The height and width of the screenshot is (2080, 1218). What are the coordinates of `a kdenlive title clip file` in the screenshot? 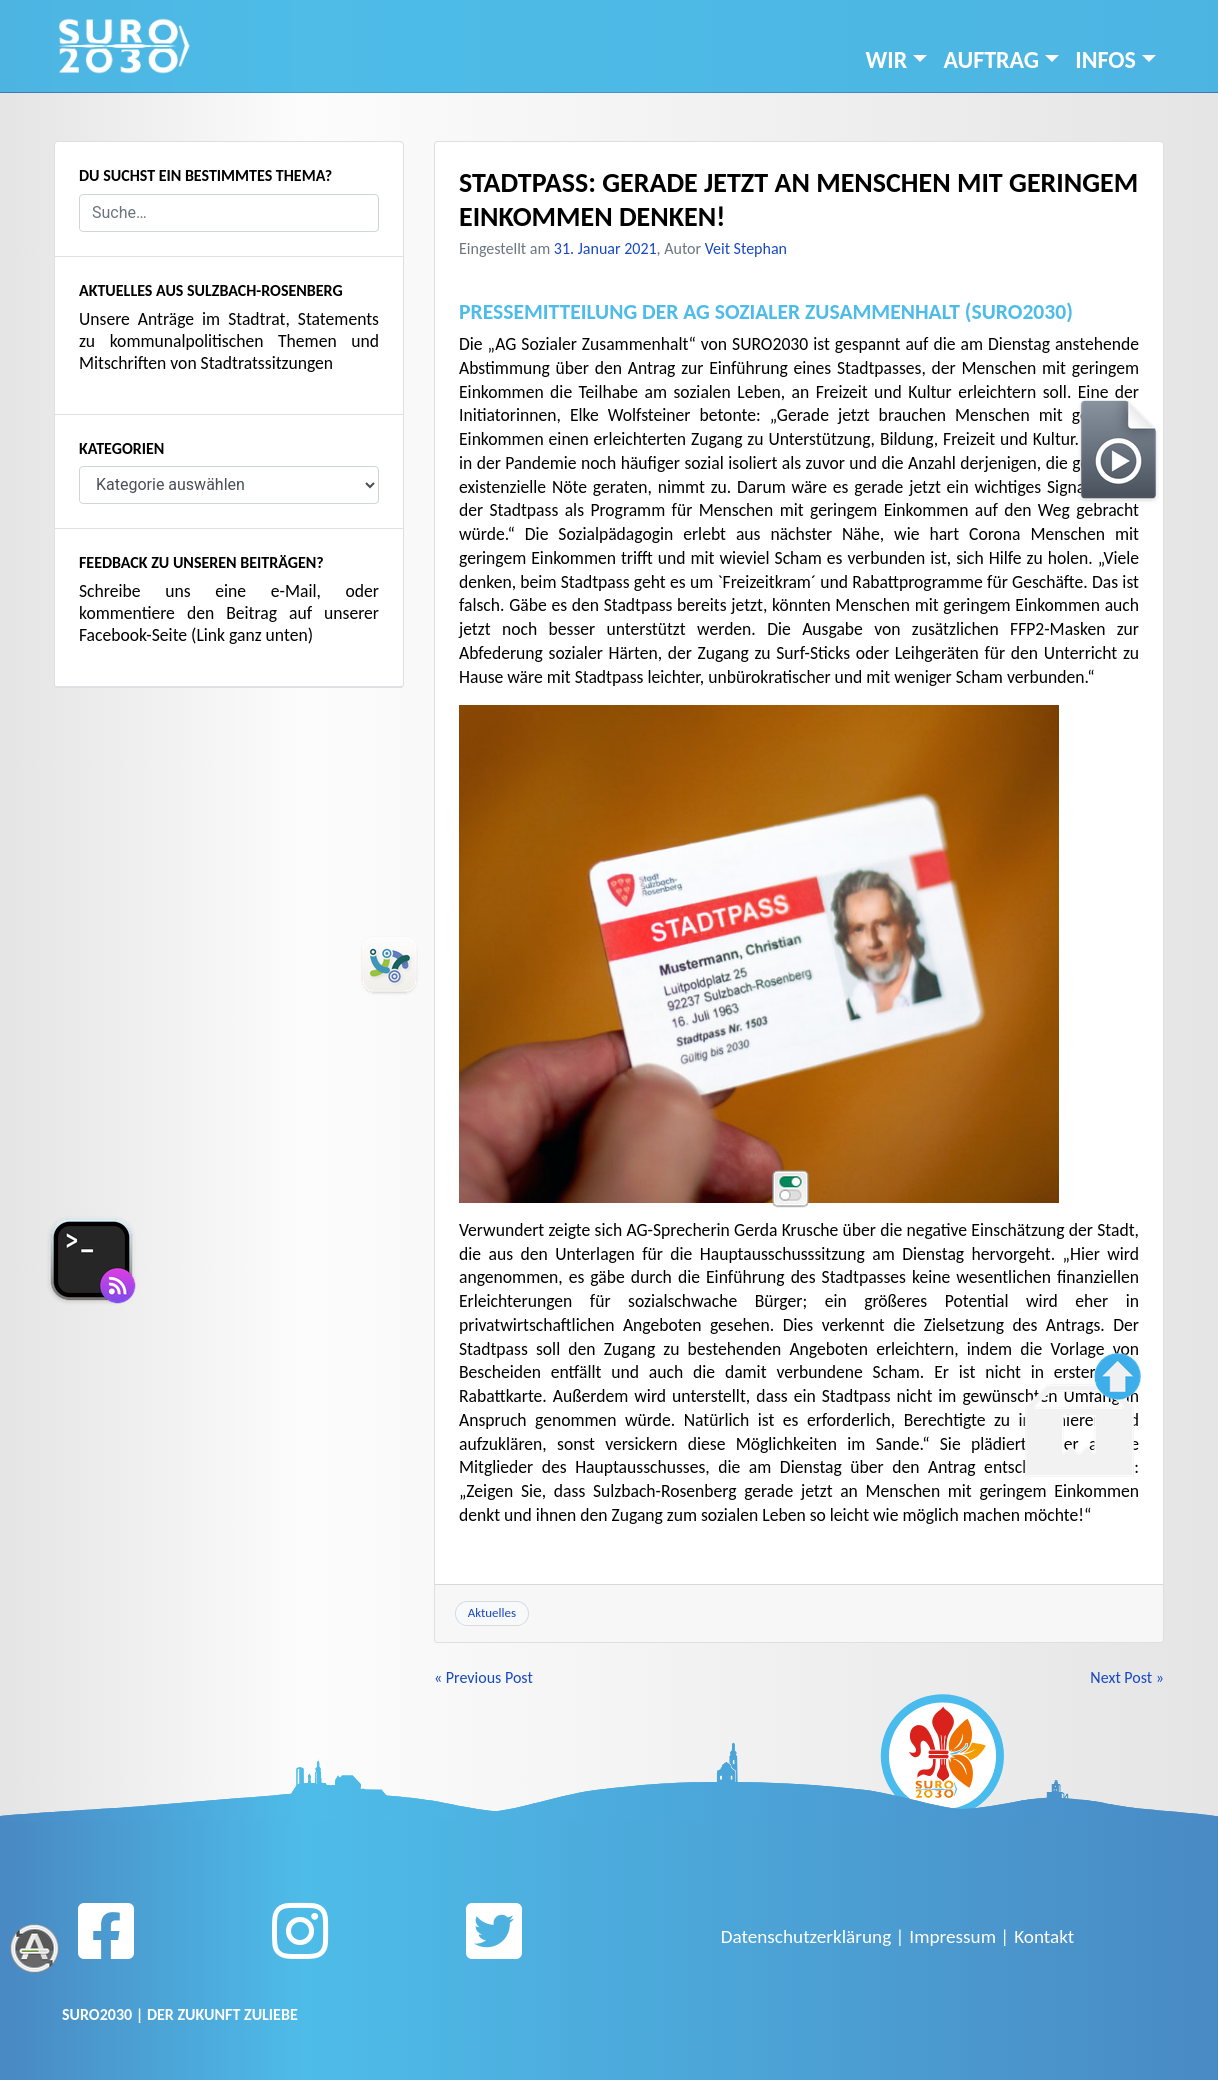 It's located at (1118, 451).